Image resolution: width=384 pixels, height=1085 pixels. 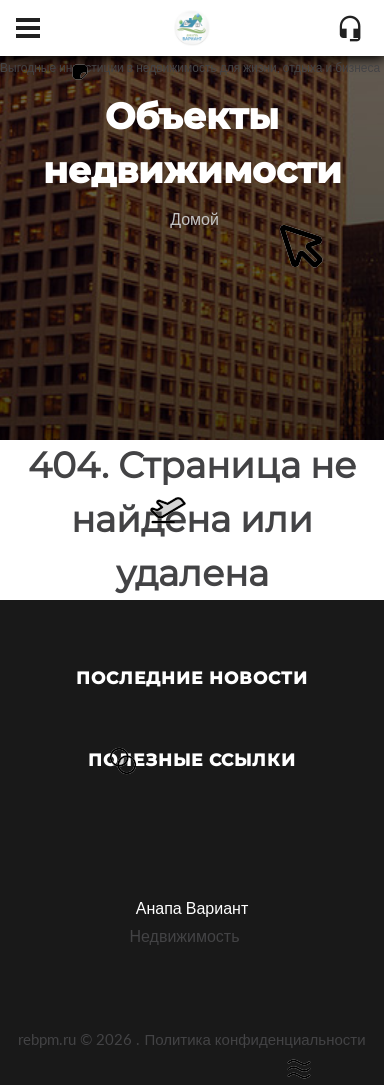 I want to click on add a sticker to your message, so click(x=80, y=72).